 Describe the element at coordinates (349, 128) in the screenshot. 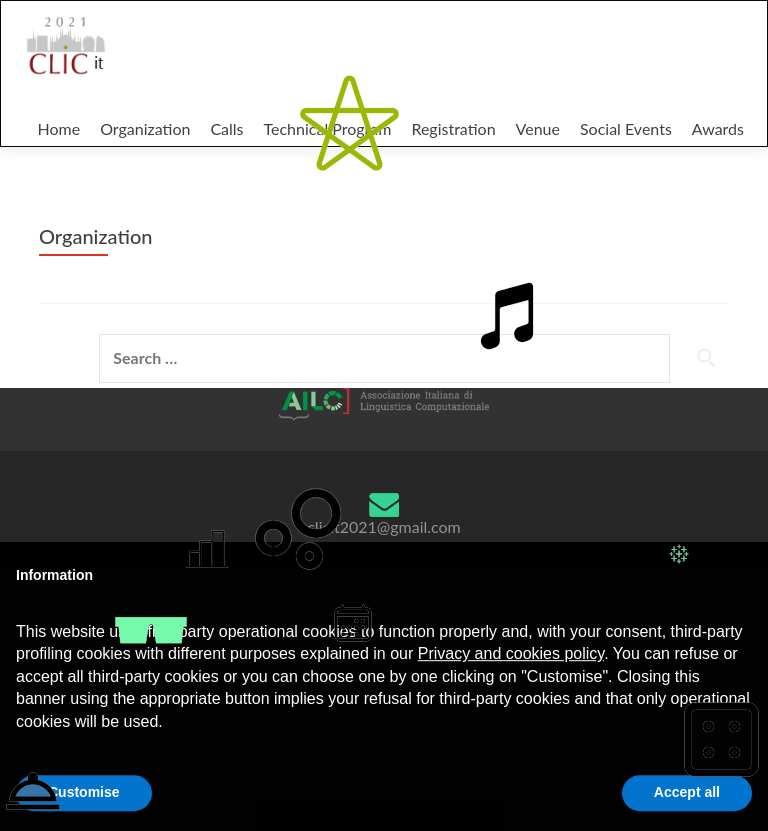

I see `select occult or mystical category` at that location.